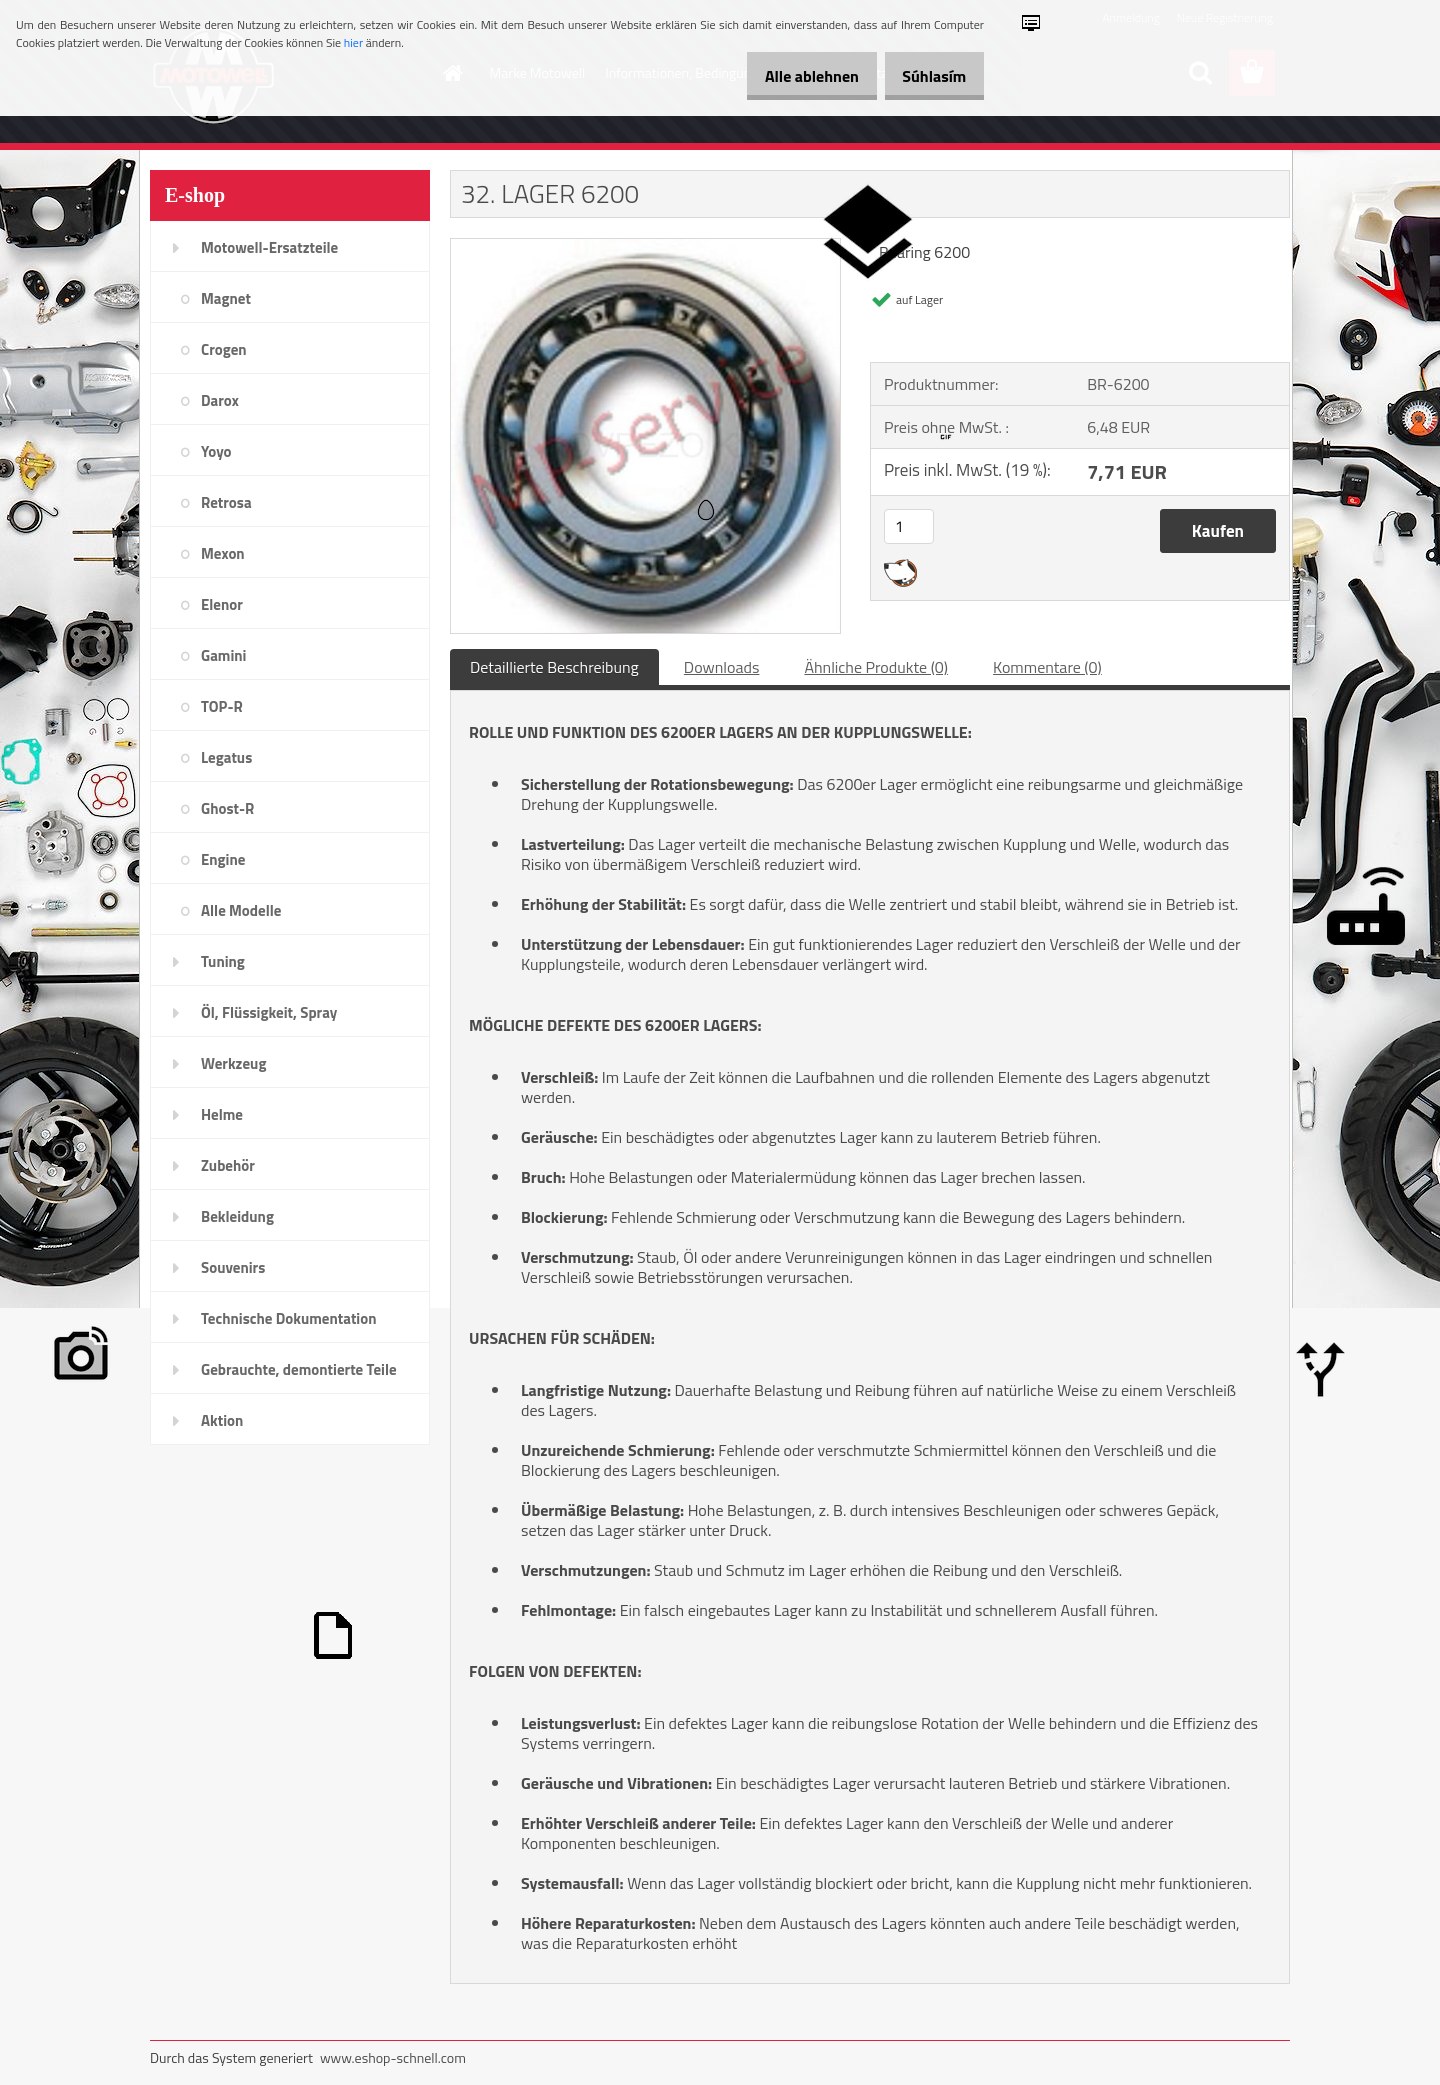 This screenshot has width=1440, height=2085. What do you see at coordinates (1320, 1369) in the screenshot?
I see `view alternative routes` at bounding box center [1320, 1369].